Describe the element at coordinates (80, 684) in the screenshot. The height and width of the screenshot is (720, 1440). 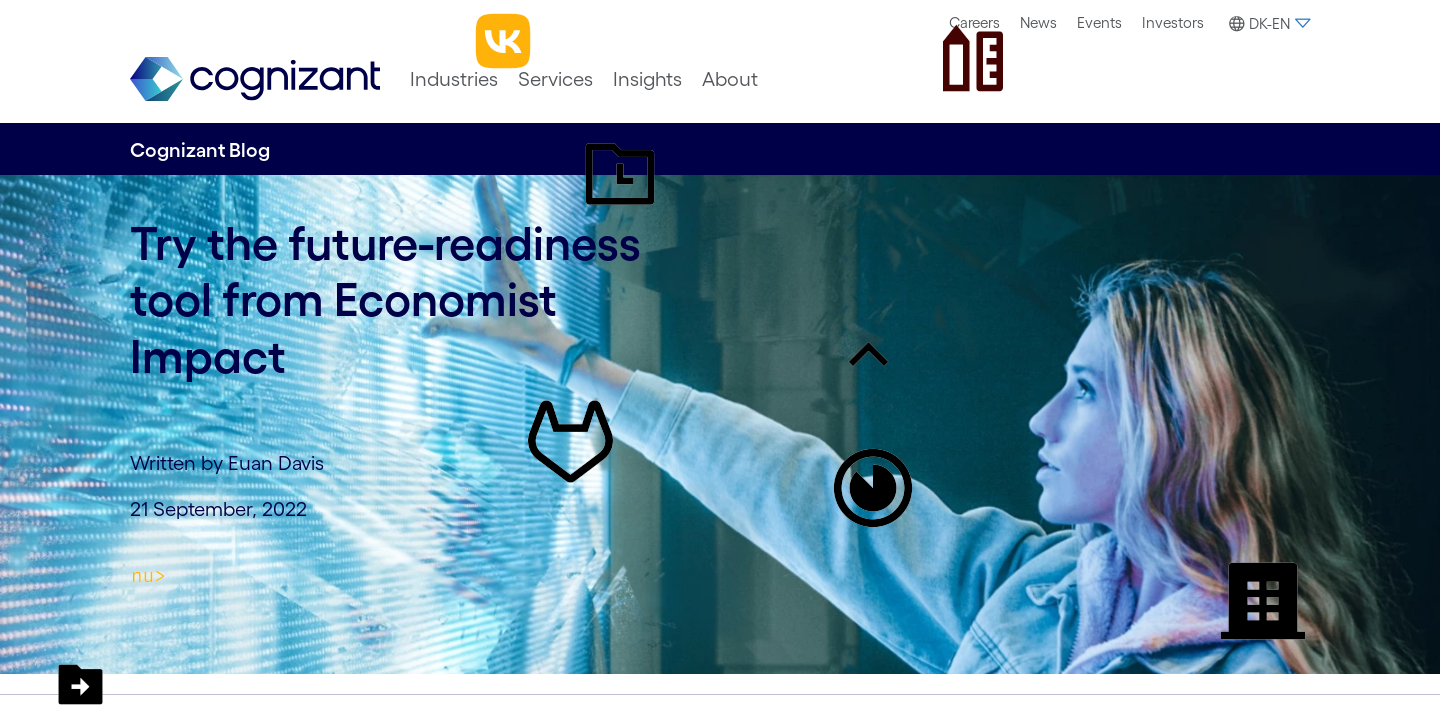
I see `move files to another folder` at that location.